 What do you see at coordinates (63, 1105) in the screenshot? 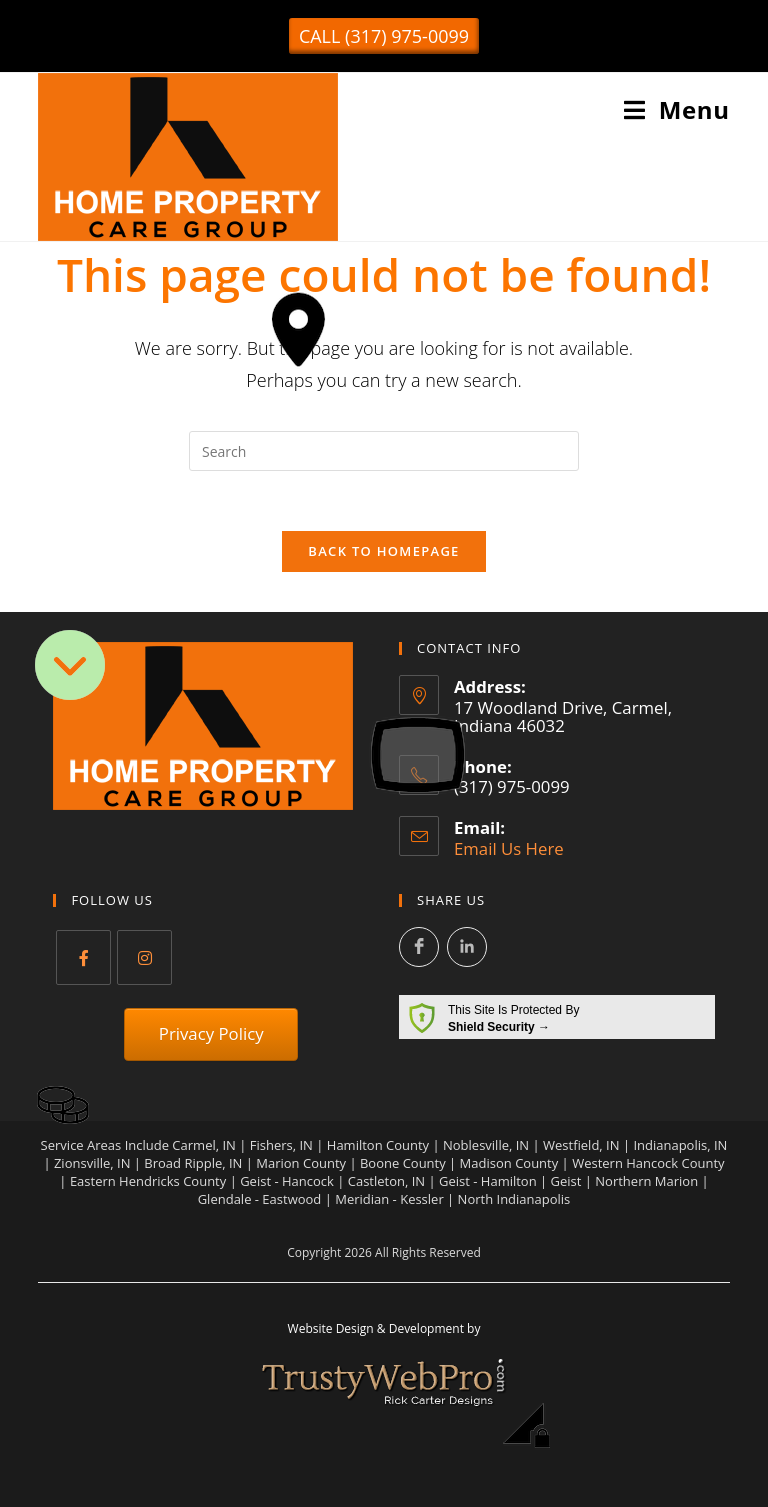
I see `view your coin balance or currency` at bounding box center [63, 1105].